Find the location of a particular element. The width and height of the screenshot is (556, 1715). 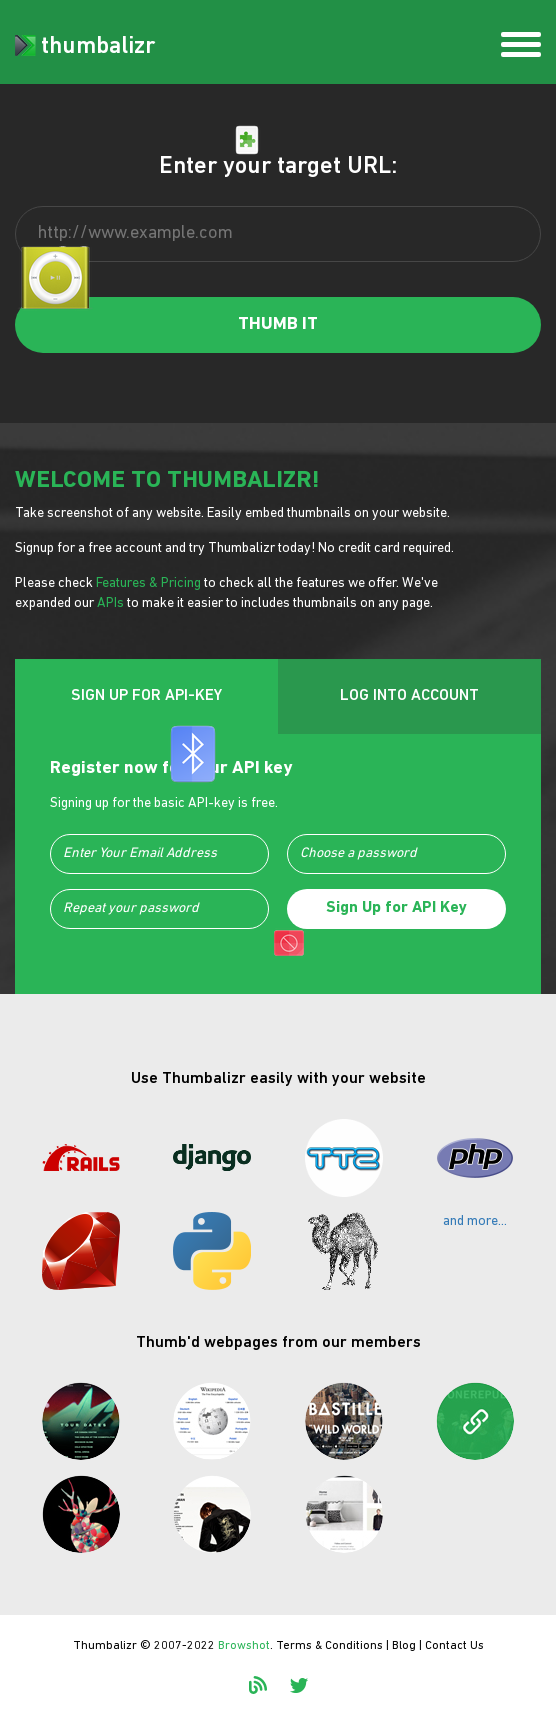

an addon or extension file type is located at coordinates (247, 140).